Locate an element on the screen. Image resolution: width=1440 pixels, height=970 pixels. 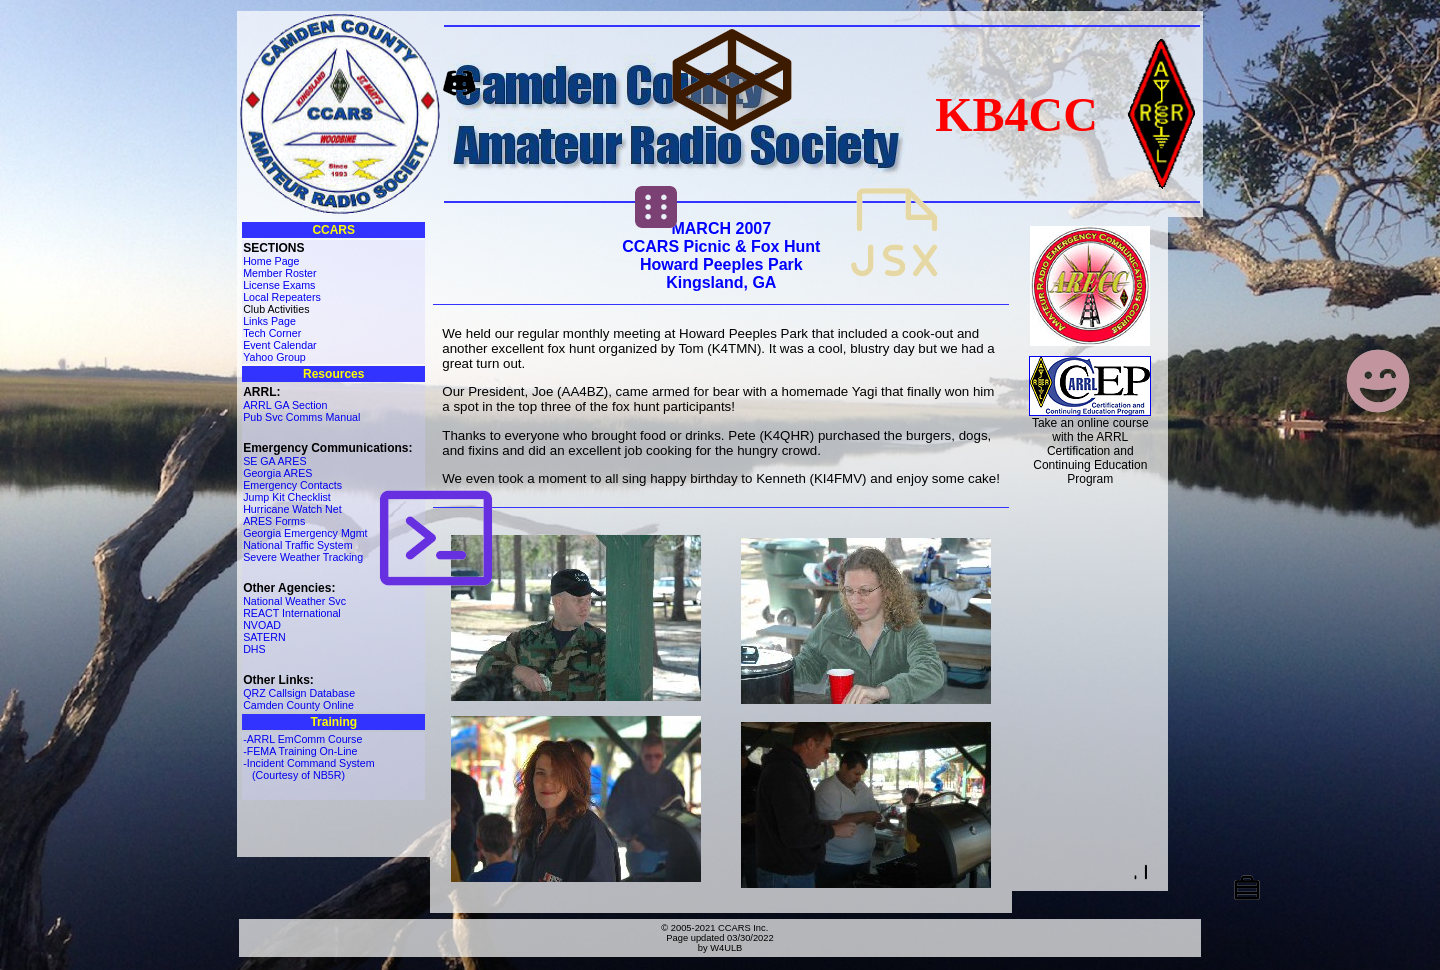
access work or business-related files is located at coordinates (1247, 889).